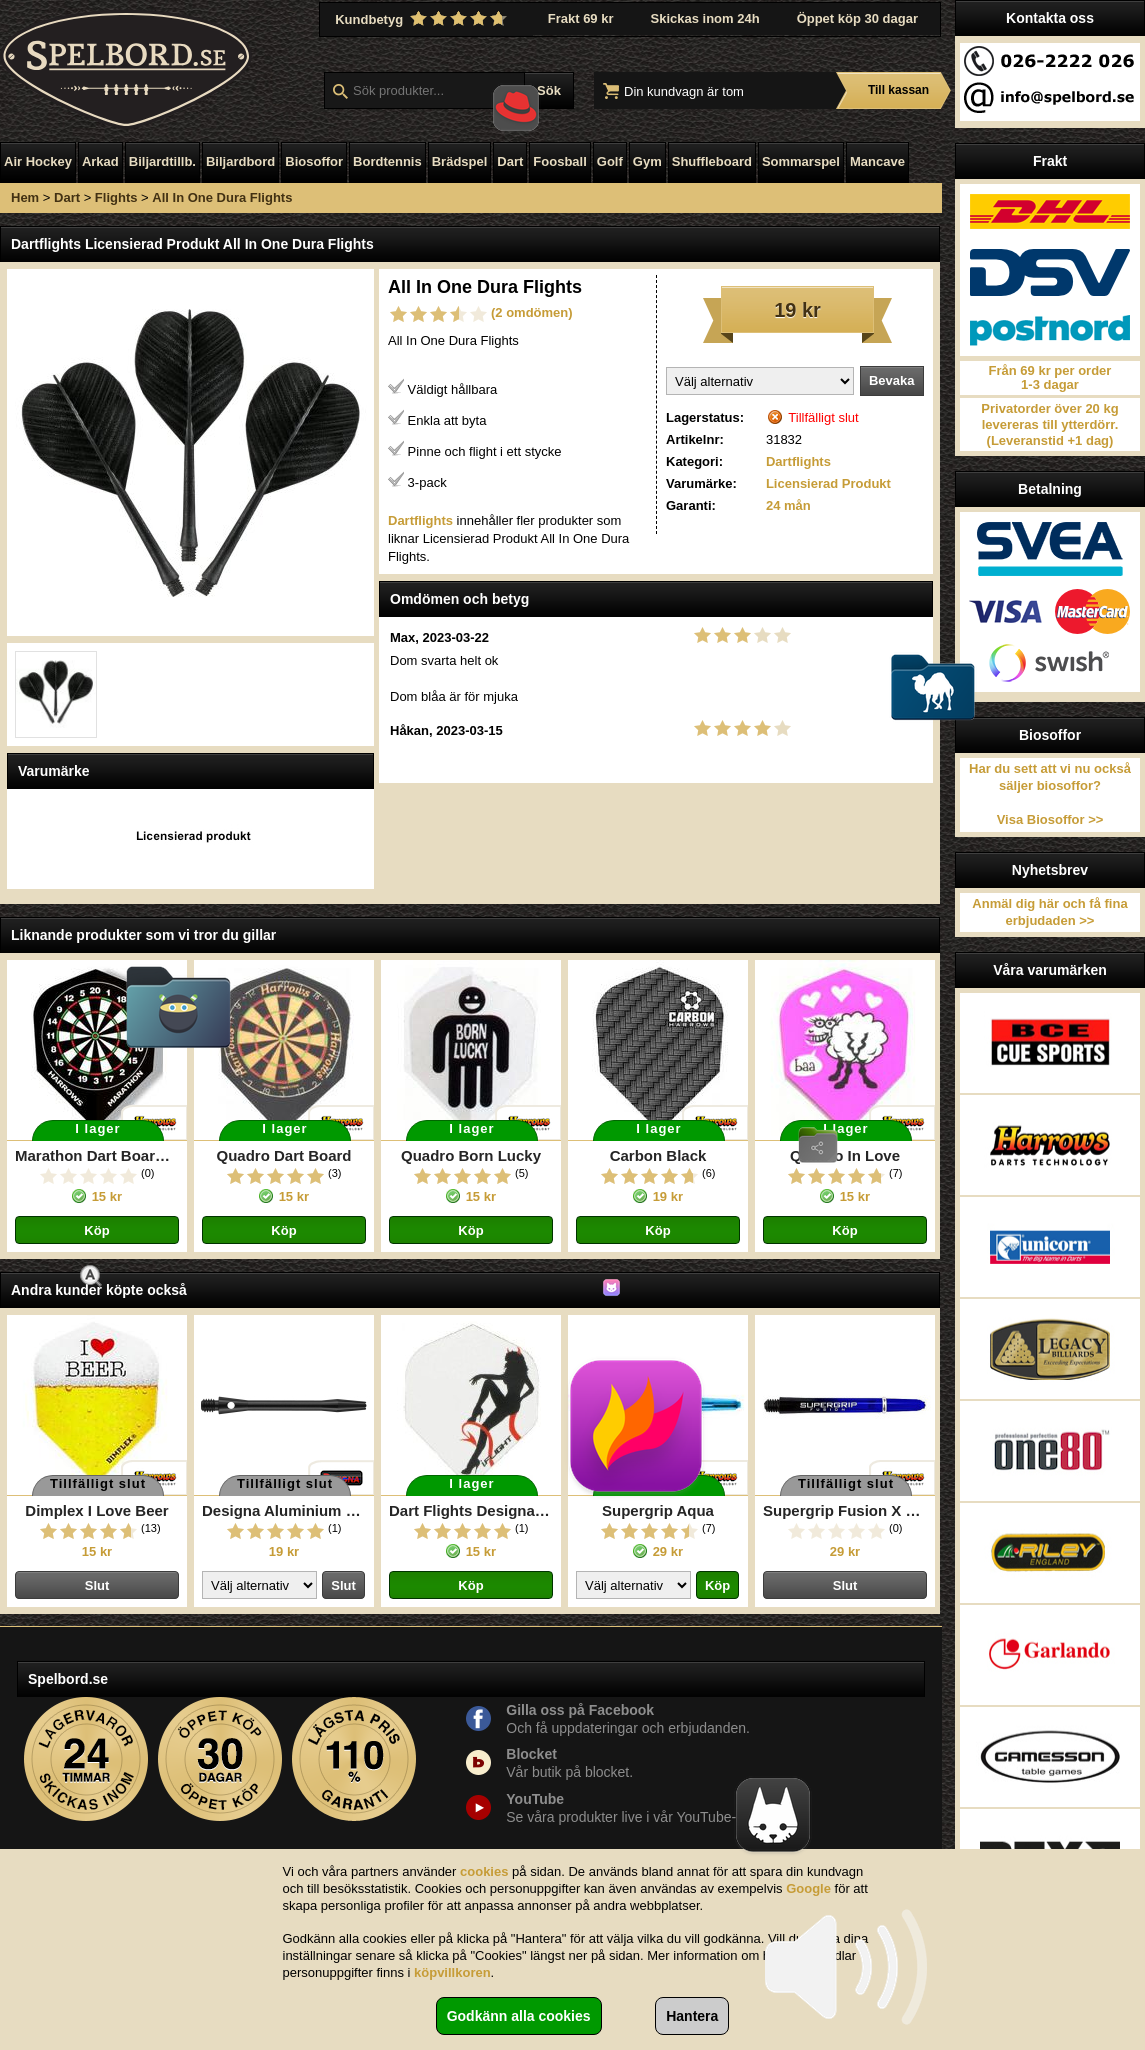 This screenshot has width=1145, height=2050. What do you see at coordinates (818, 1145) in the screenshot?
I see `open your public shared folder` at bounding box center [818, 1145].